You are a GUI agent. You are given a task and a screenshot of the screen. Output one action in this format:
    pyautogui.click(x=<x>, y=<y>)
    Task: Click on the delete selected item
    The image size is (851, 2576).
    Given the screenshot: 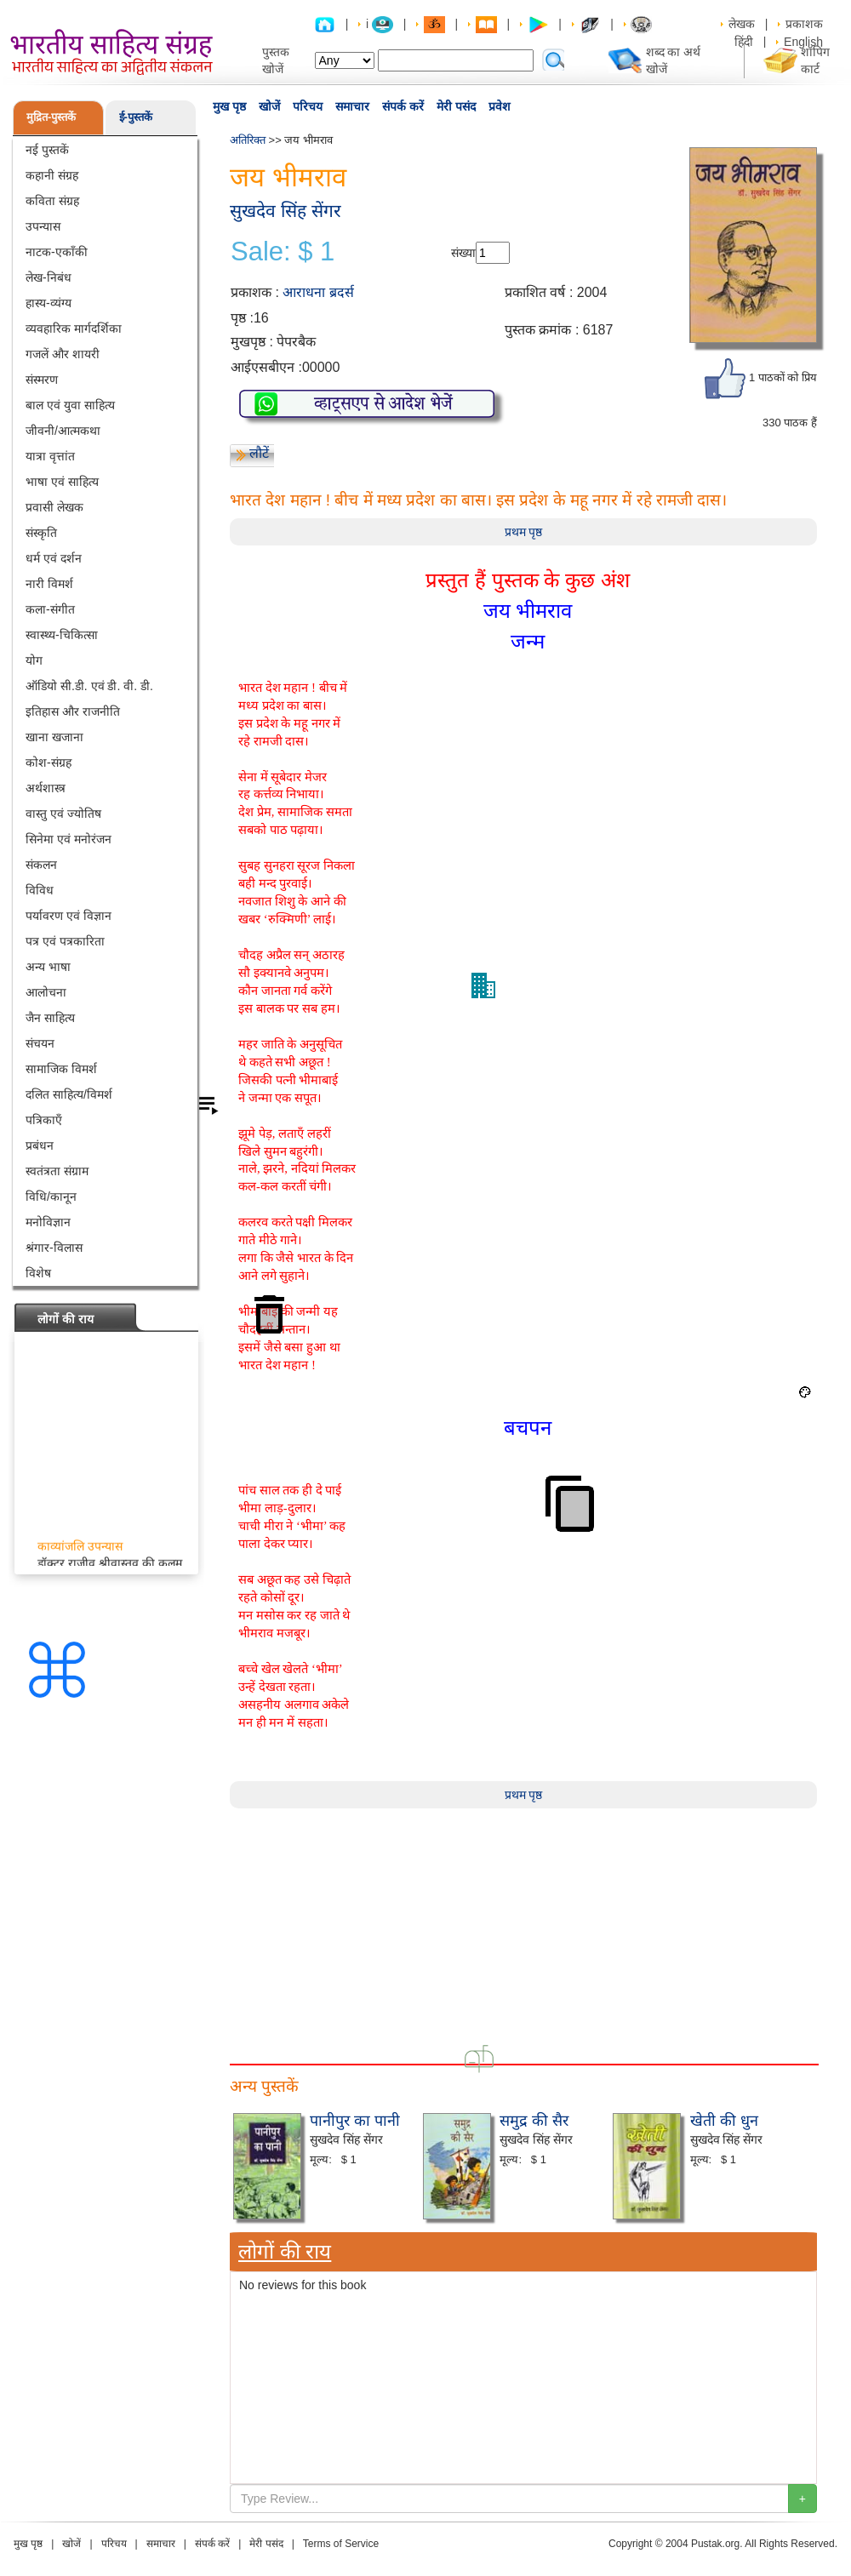 What is the action you would take?
    pyautogui.click(x=269, y=1314)
    